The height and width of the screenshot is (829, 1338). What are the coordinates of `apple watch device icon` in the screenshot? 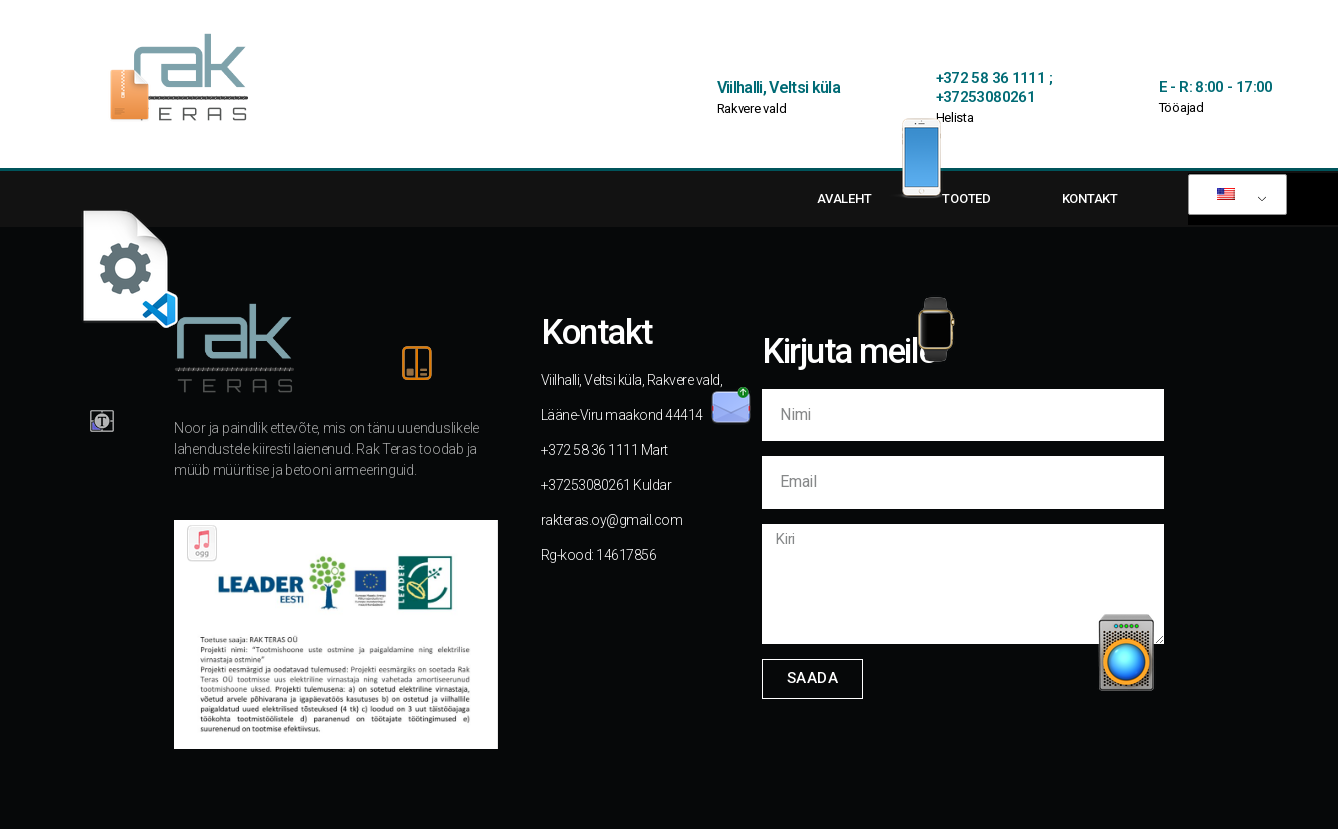 It's located at (935, 329).